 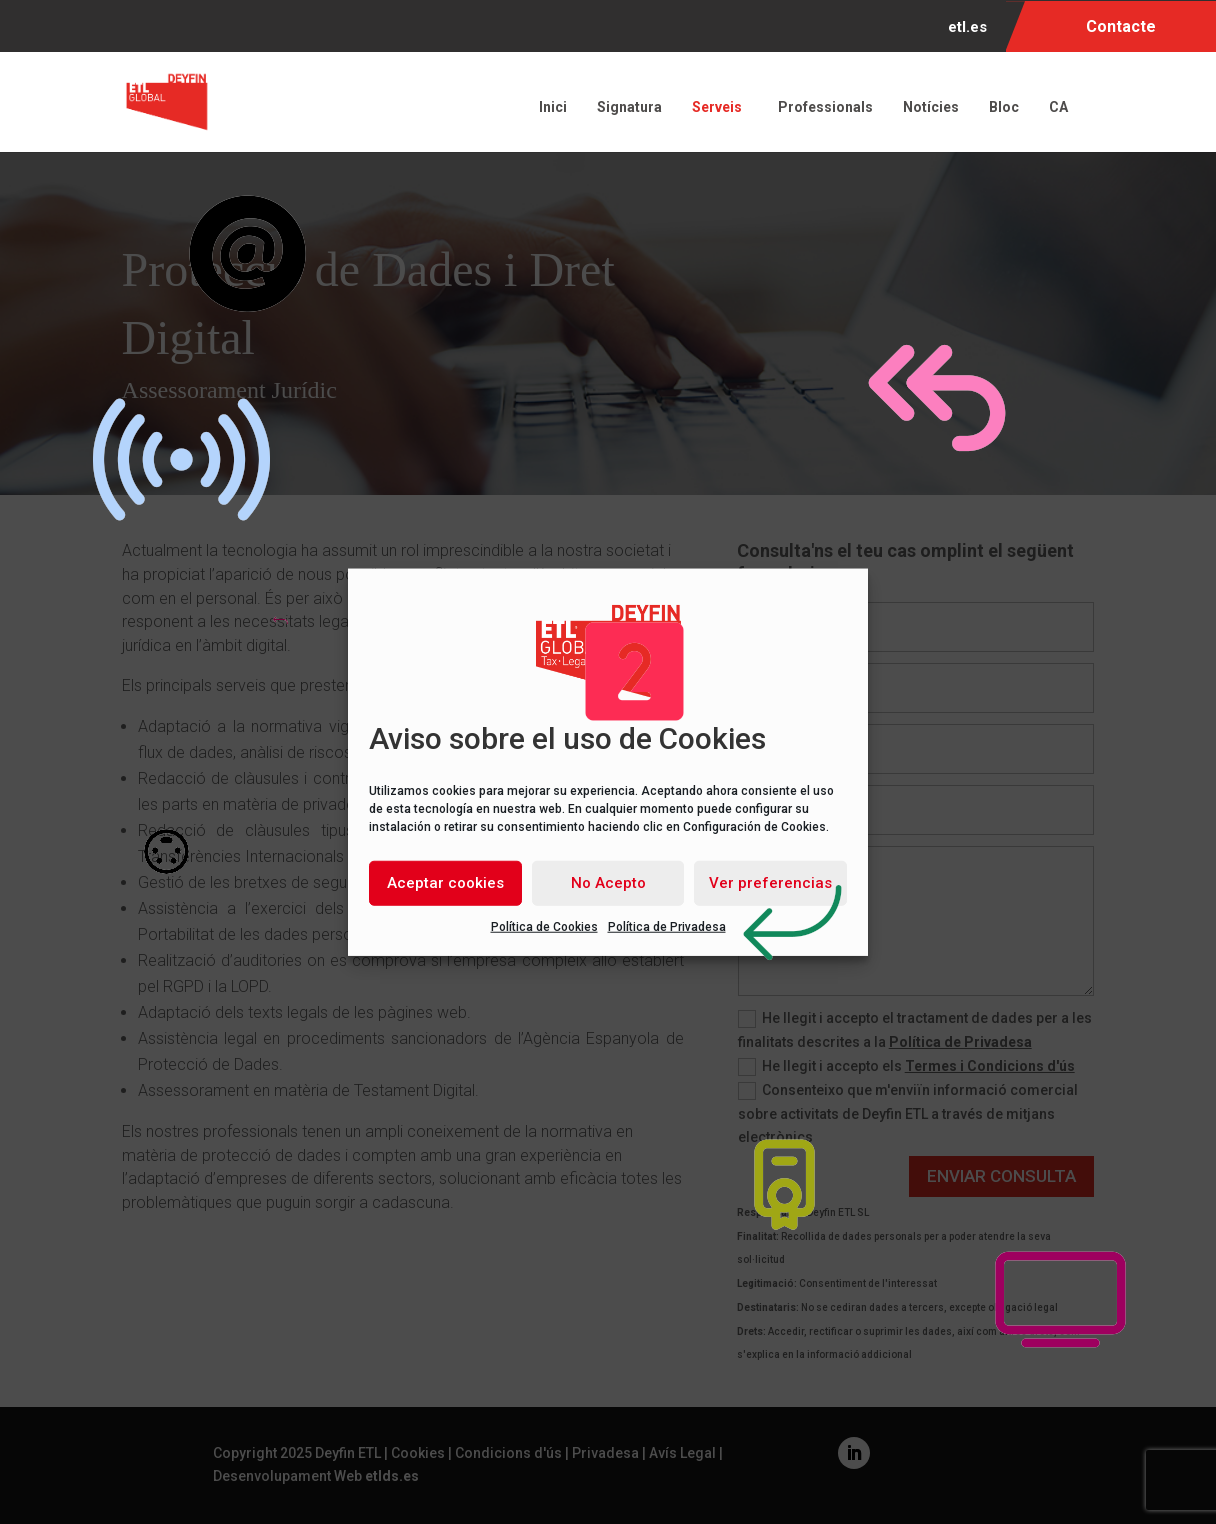 I want to click on reply to a message, so click(x=792, y=922).